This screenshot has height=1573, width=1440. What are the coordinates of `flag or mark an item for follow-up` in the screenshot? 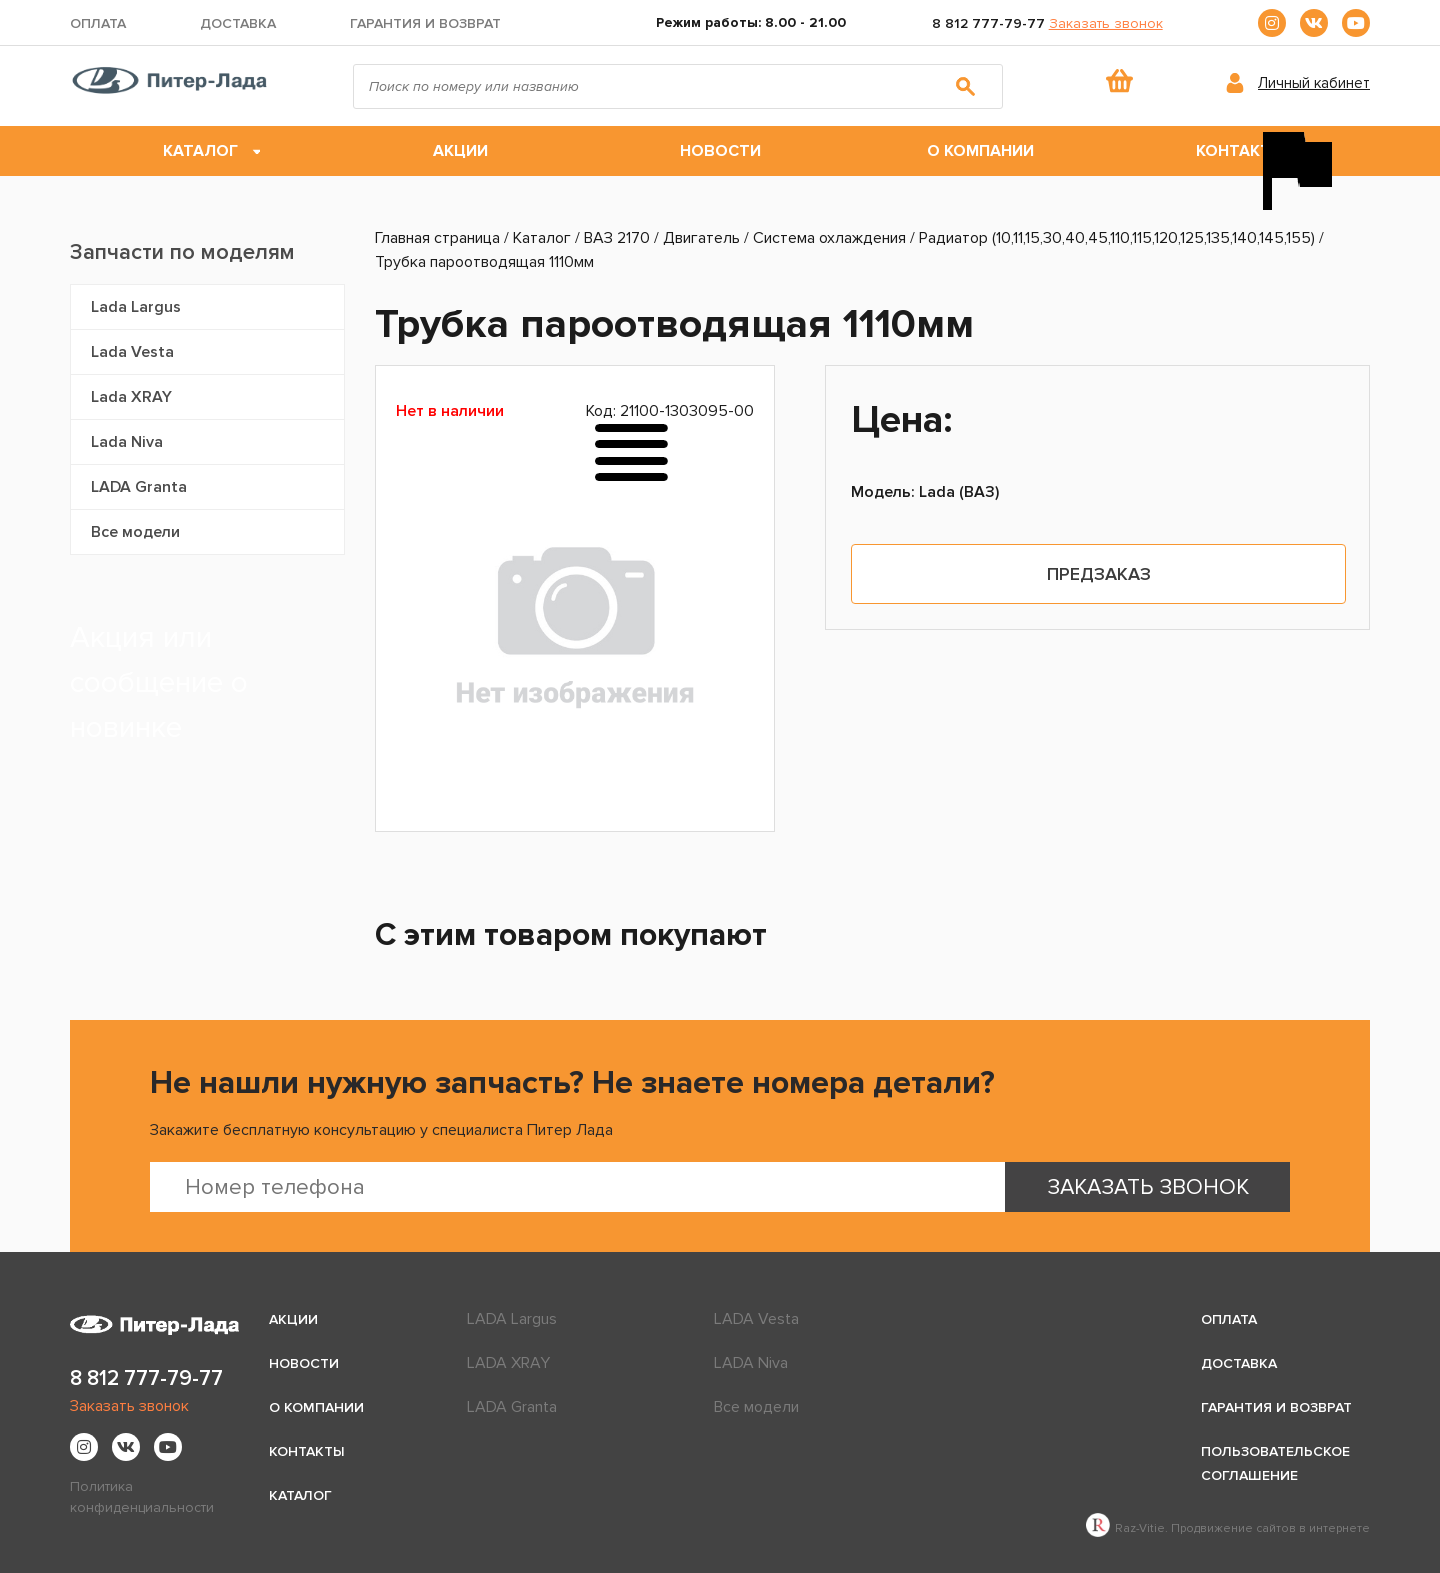 It's located at (1295, 169).